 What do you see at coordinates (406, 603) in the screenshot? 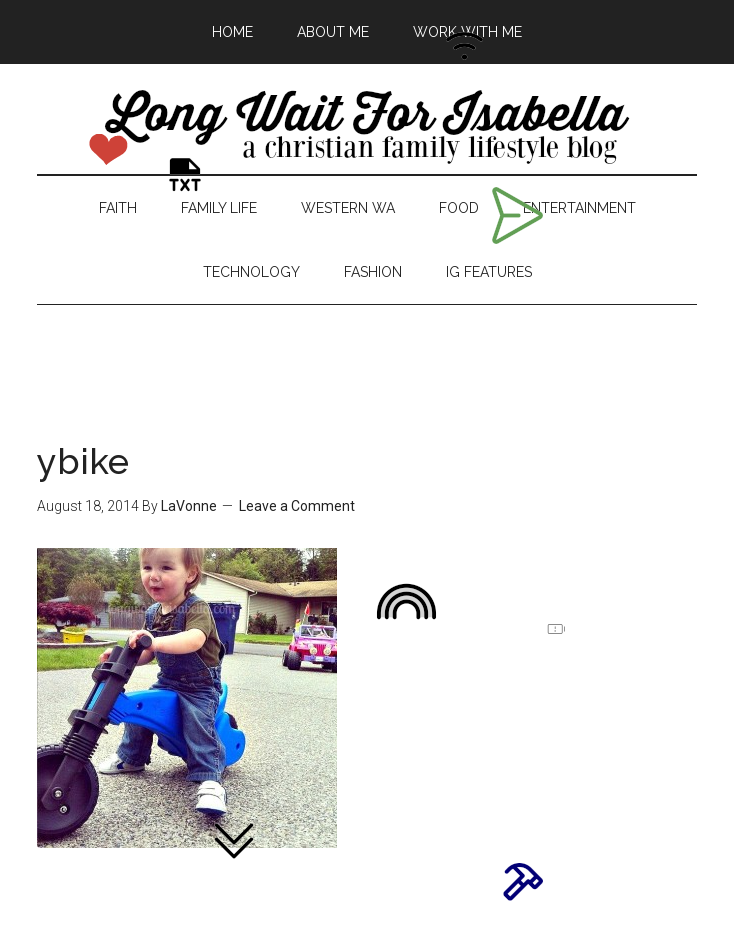
I see `indicates pride or lgbtq+ content` at bounding box center [406, 603].